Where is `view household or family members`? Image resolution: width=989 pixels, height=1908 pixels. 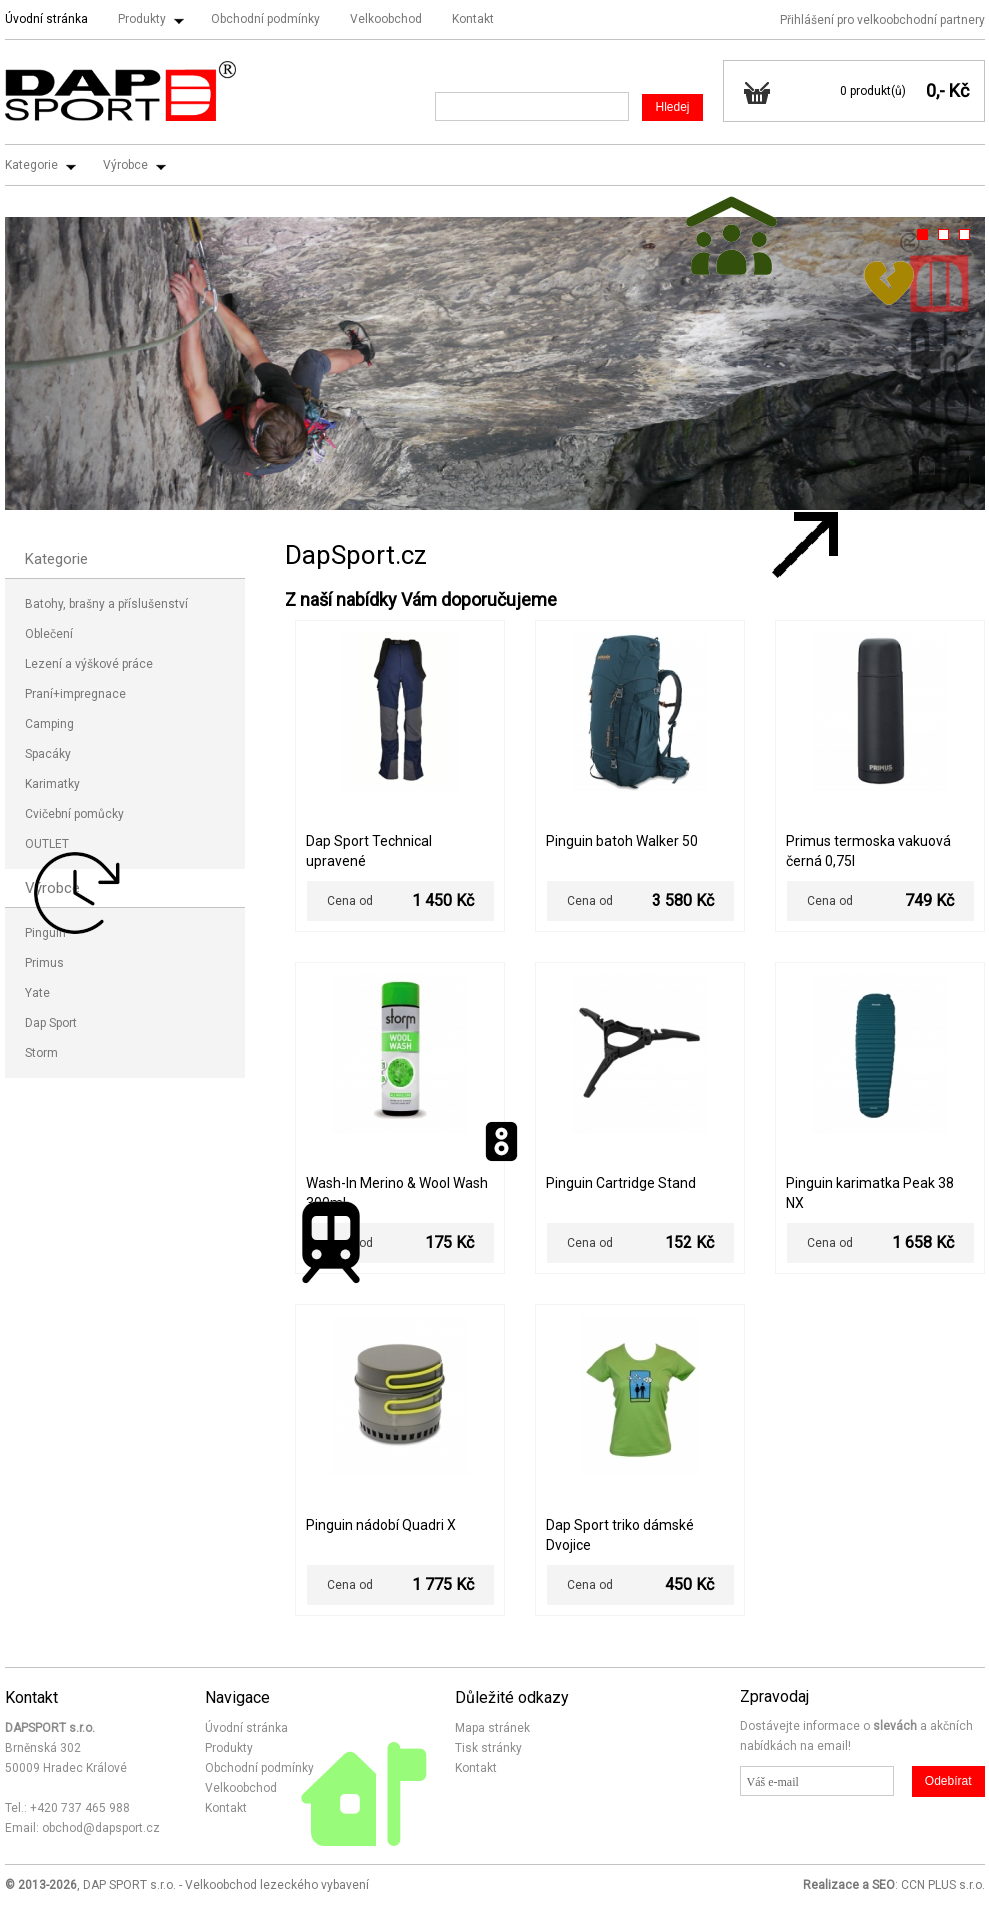 view household or family members is located at coordinates (731, 239).